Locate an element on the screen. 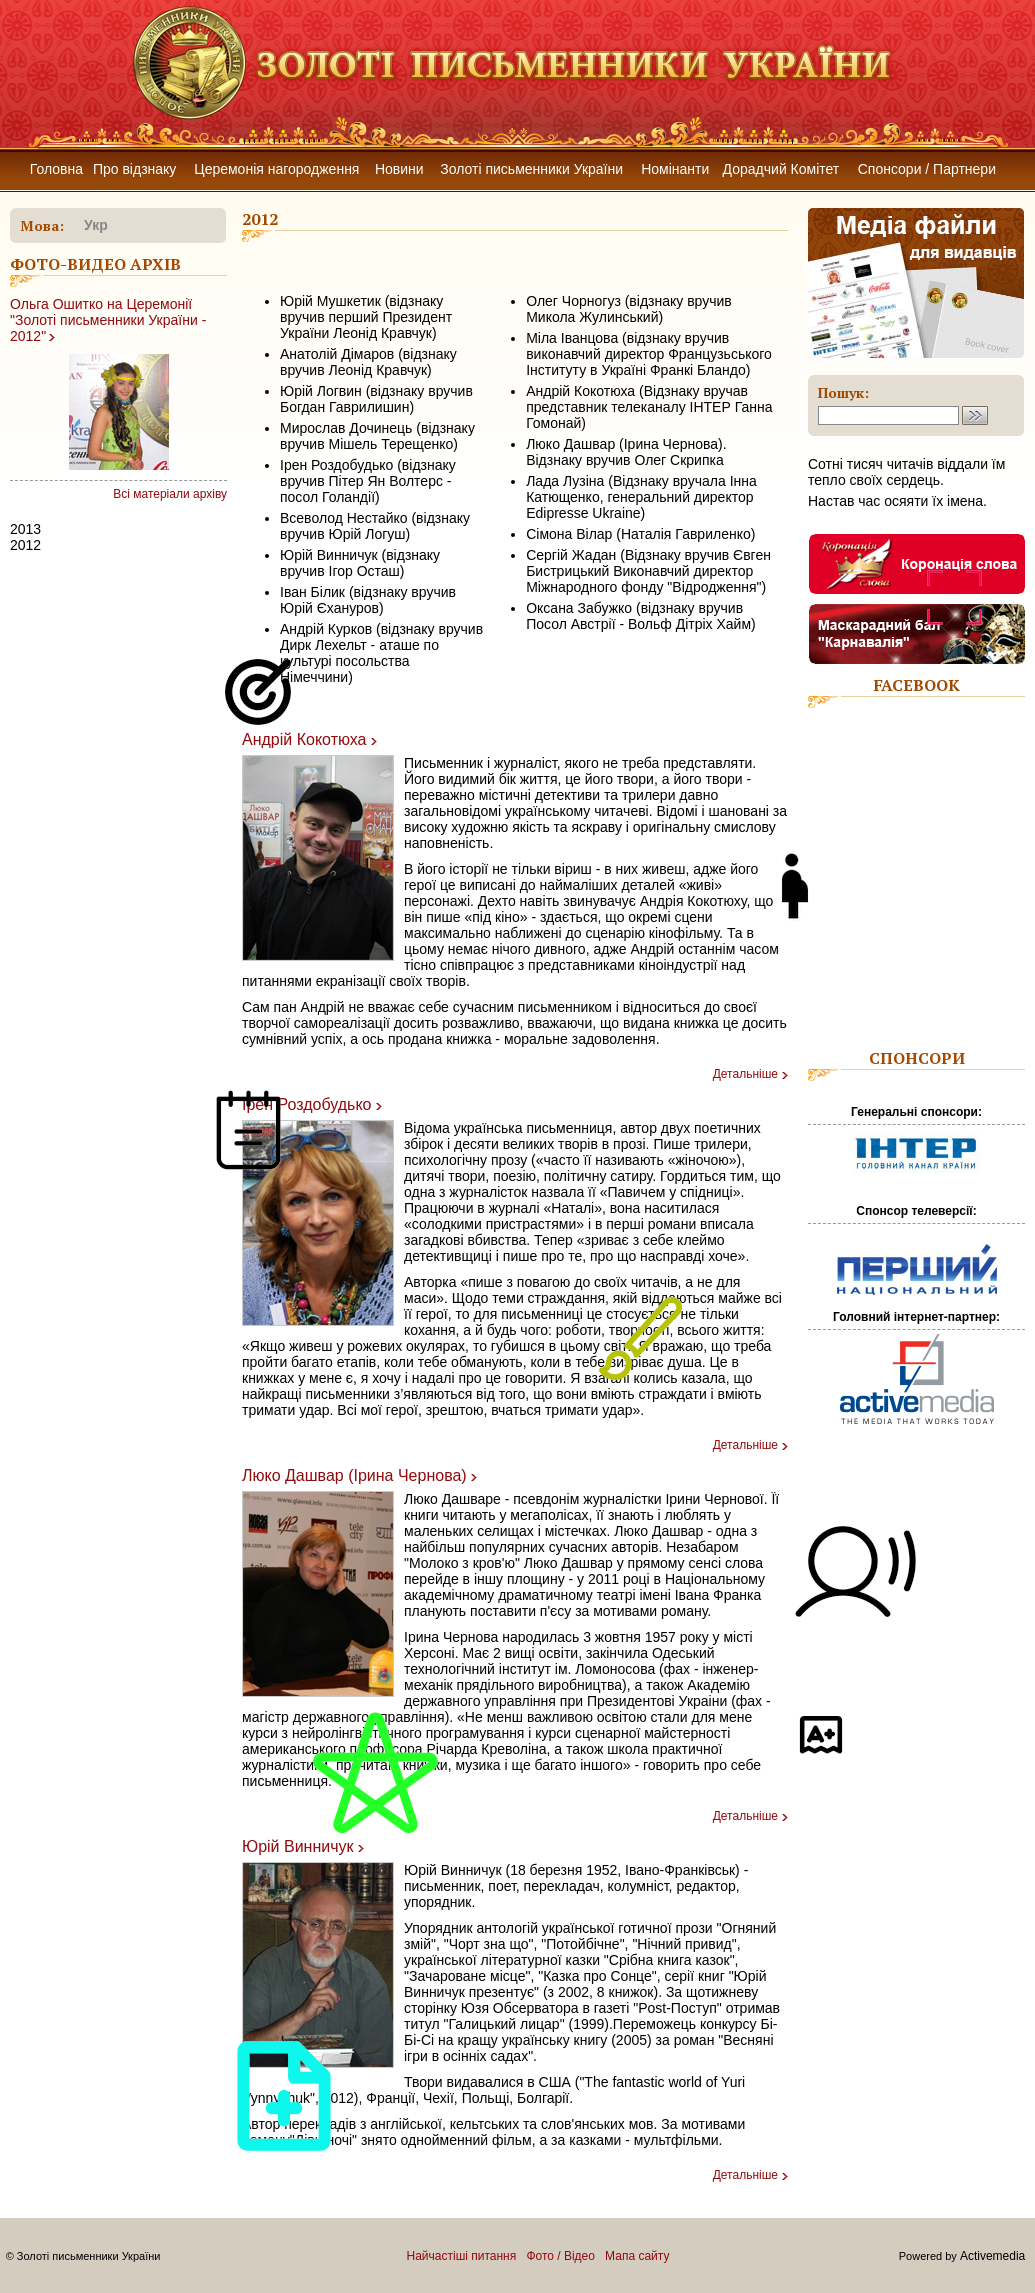 The height and width of the screenshot is (2293, 1035). set a goal or target is located at coordinates (258, 692).